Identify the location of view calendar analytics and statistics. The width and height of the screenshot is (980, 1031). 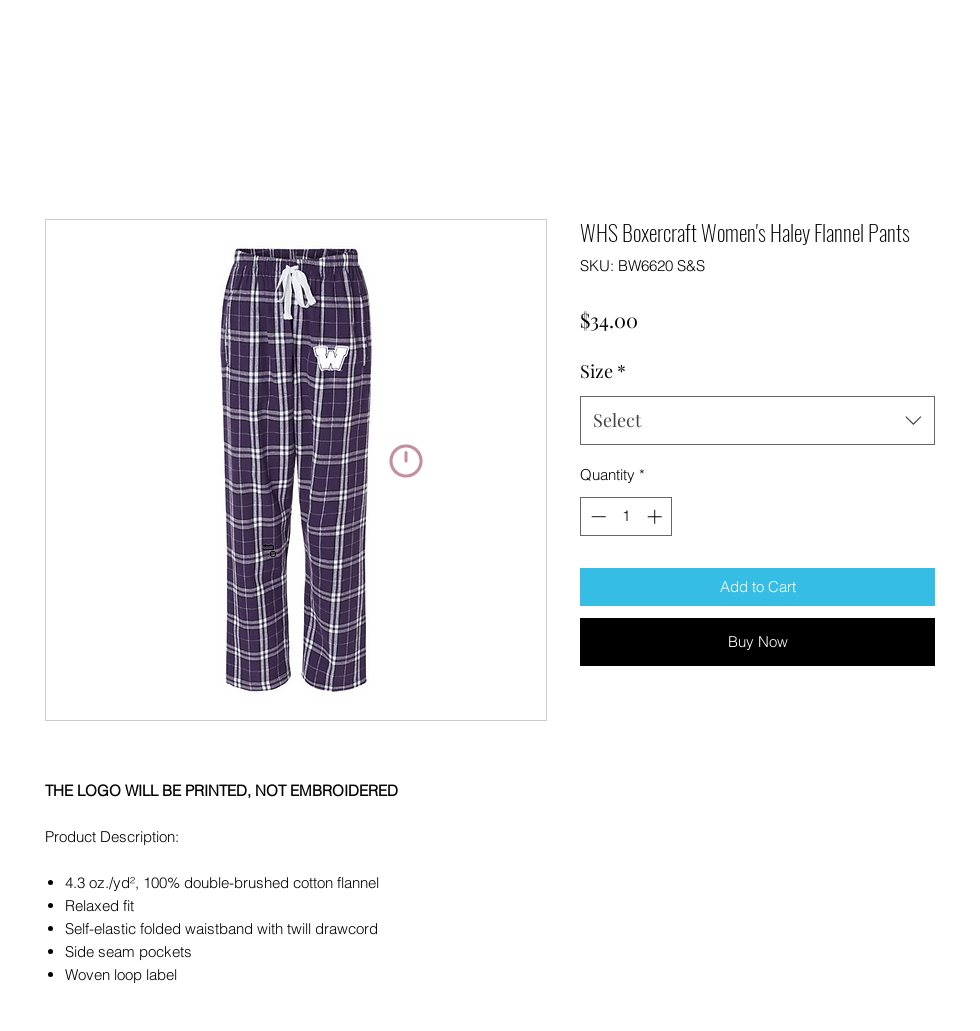
(269, 550).